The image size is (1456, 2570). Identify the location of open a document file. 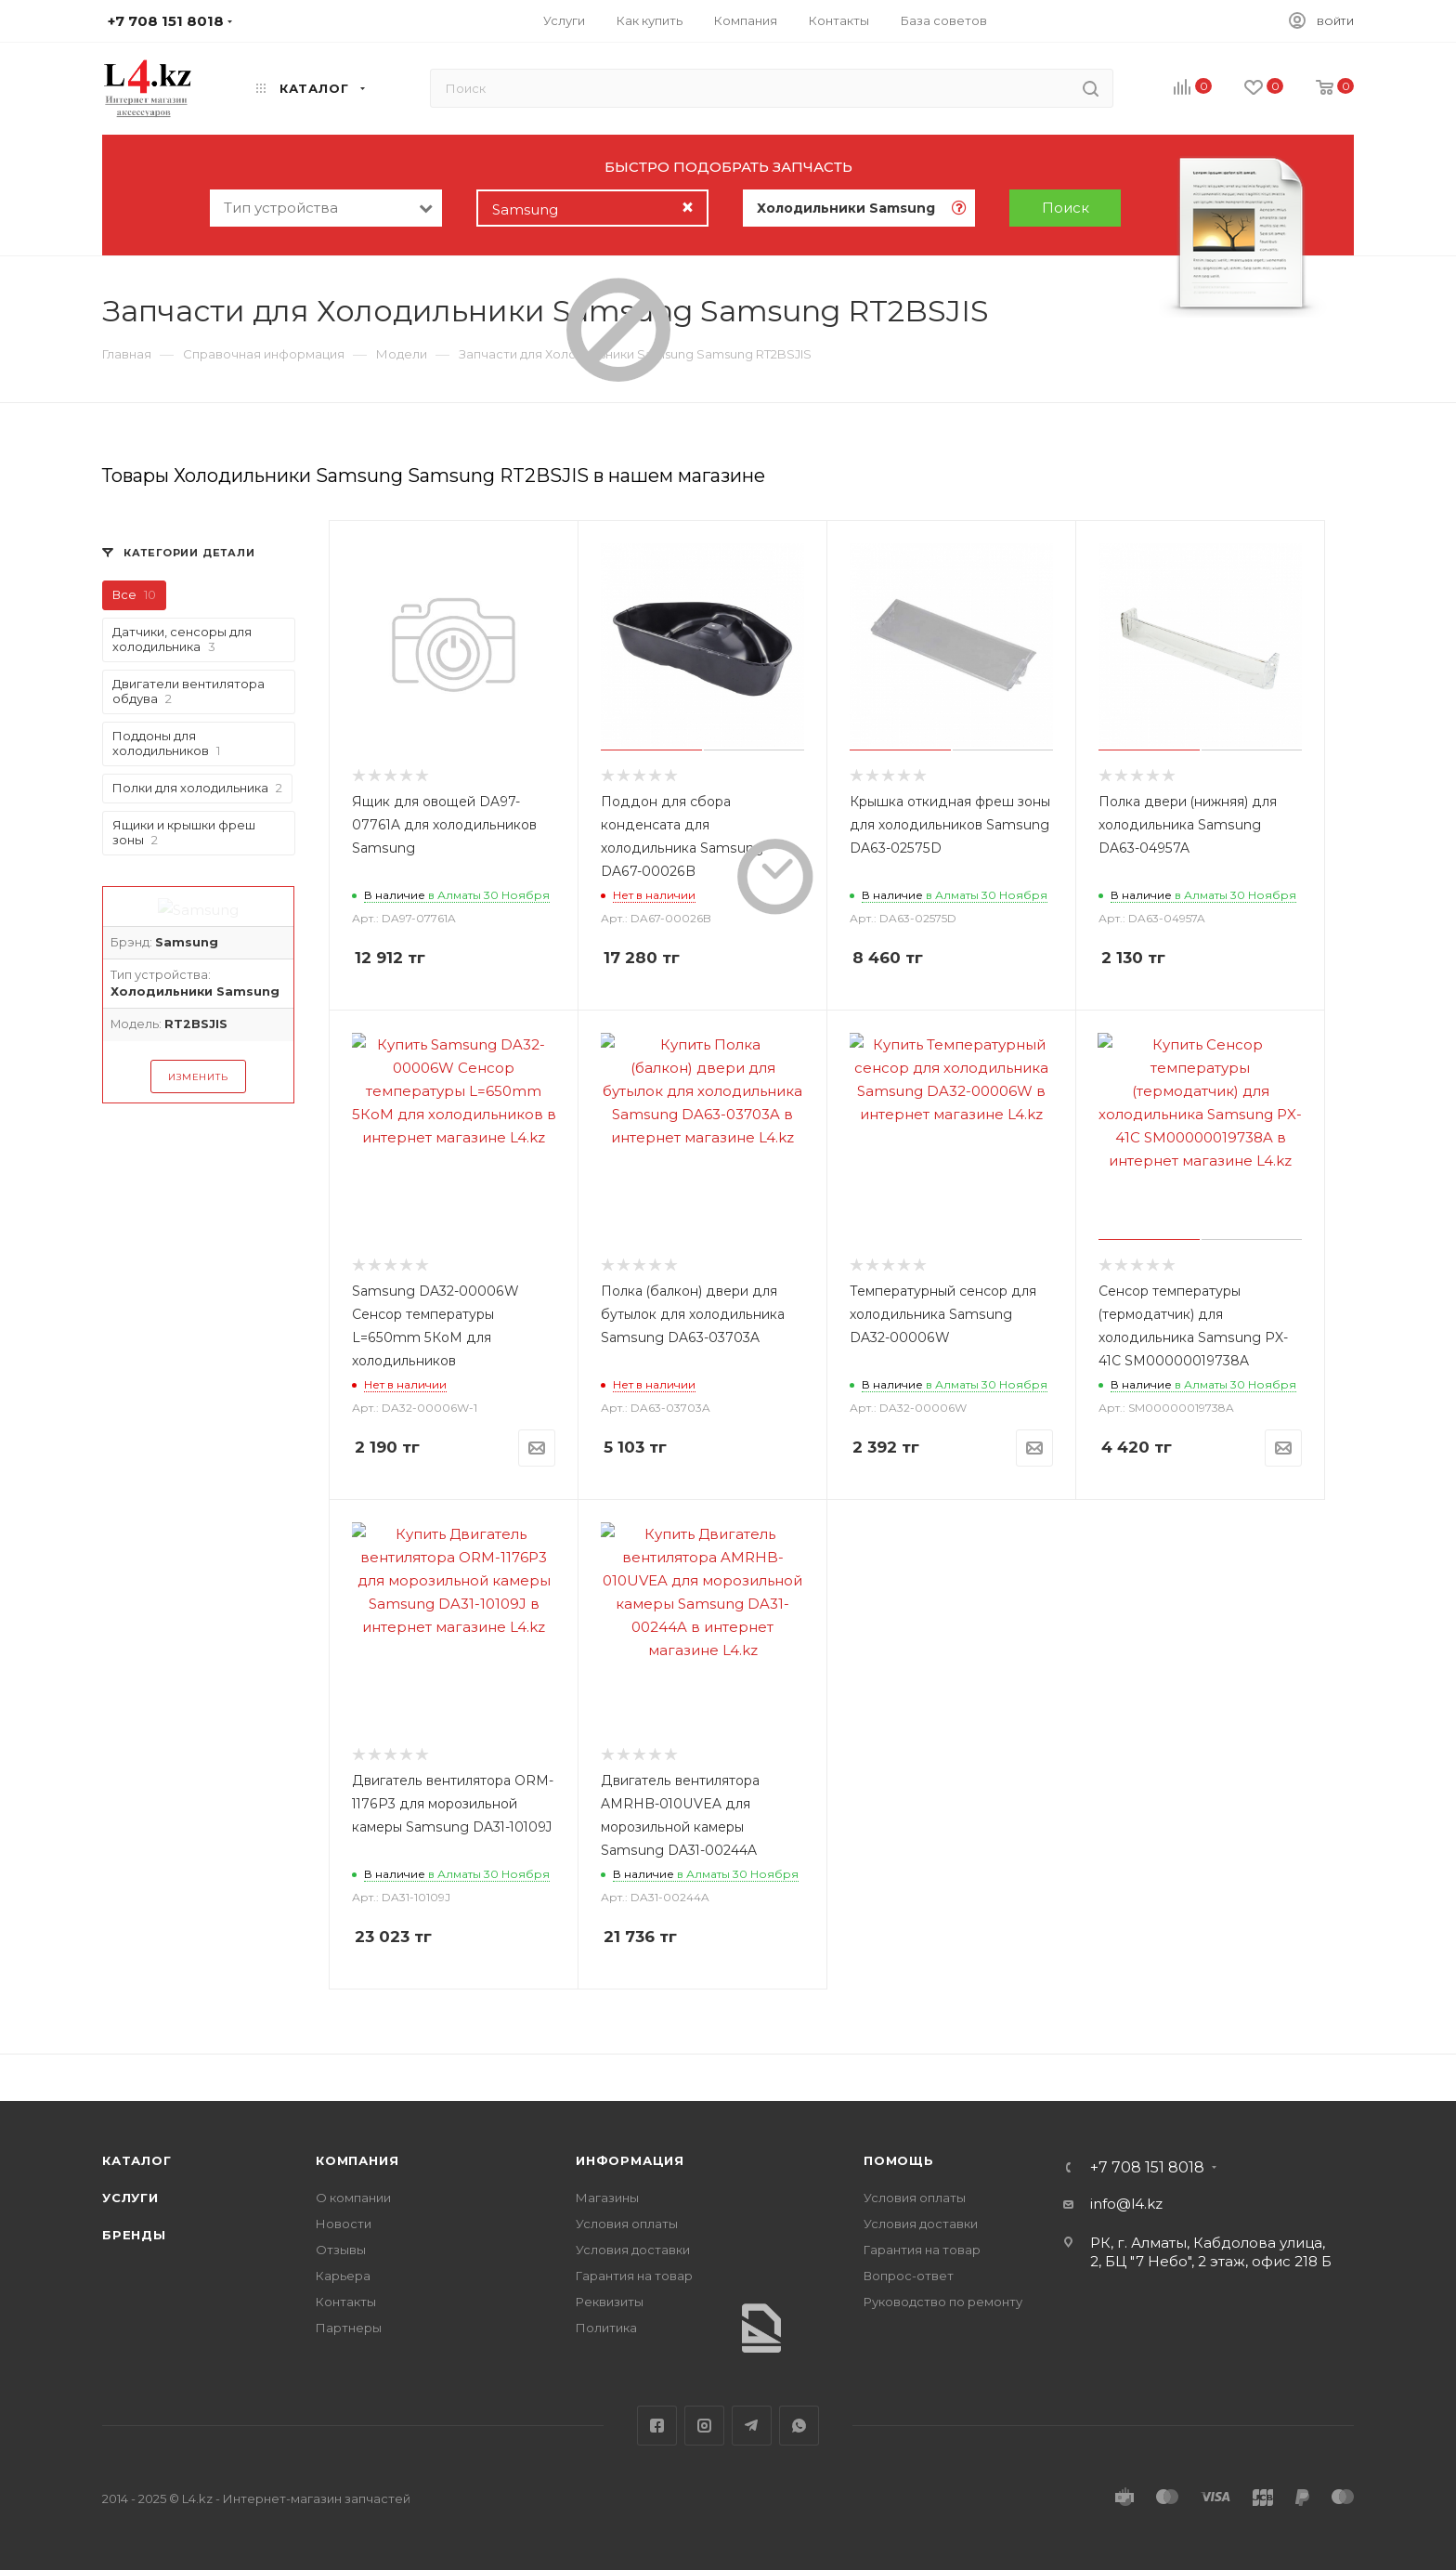
(1243, 232).